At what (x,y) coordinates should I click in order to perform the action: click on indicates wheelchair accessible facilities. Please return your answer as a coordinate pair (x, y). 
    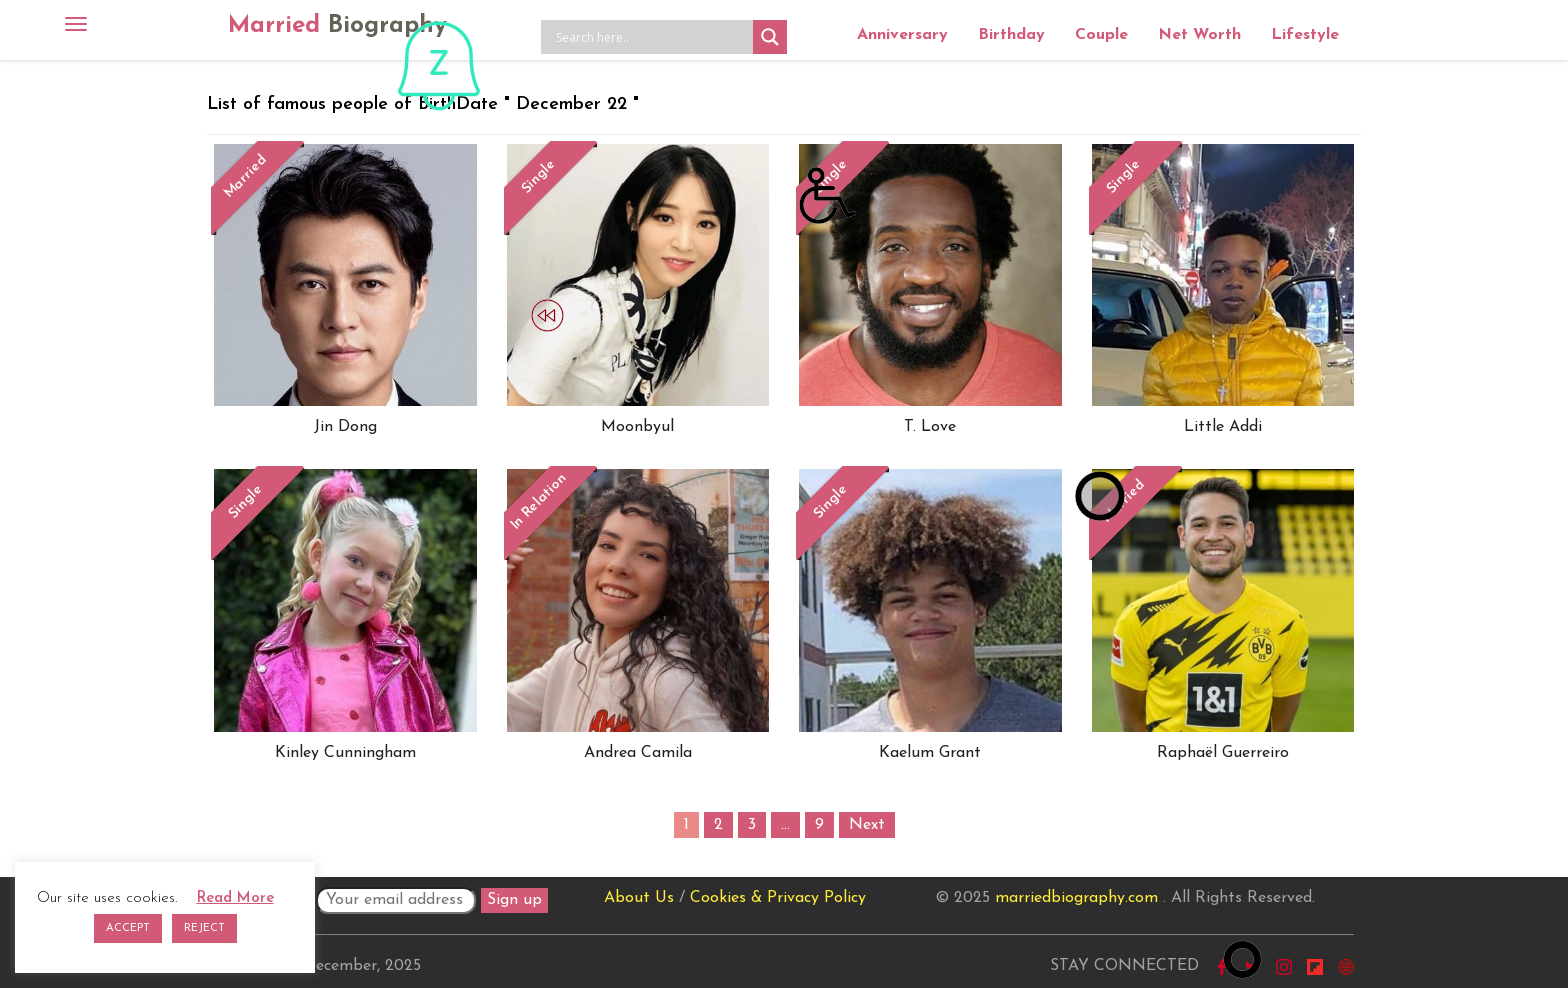
    Looking at the image, I should click on (822, 196).